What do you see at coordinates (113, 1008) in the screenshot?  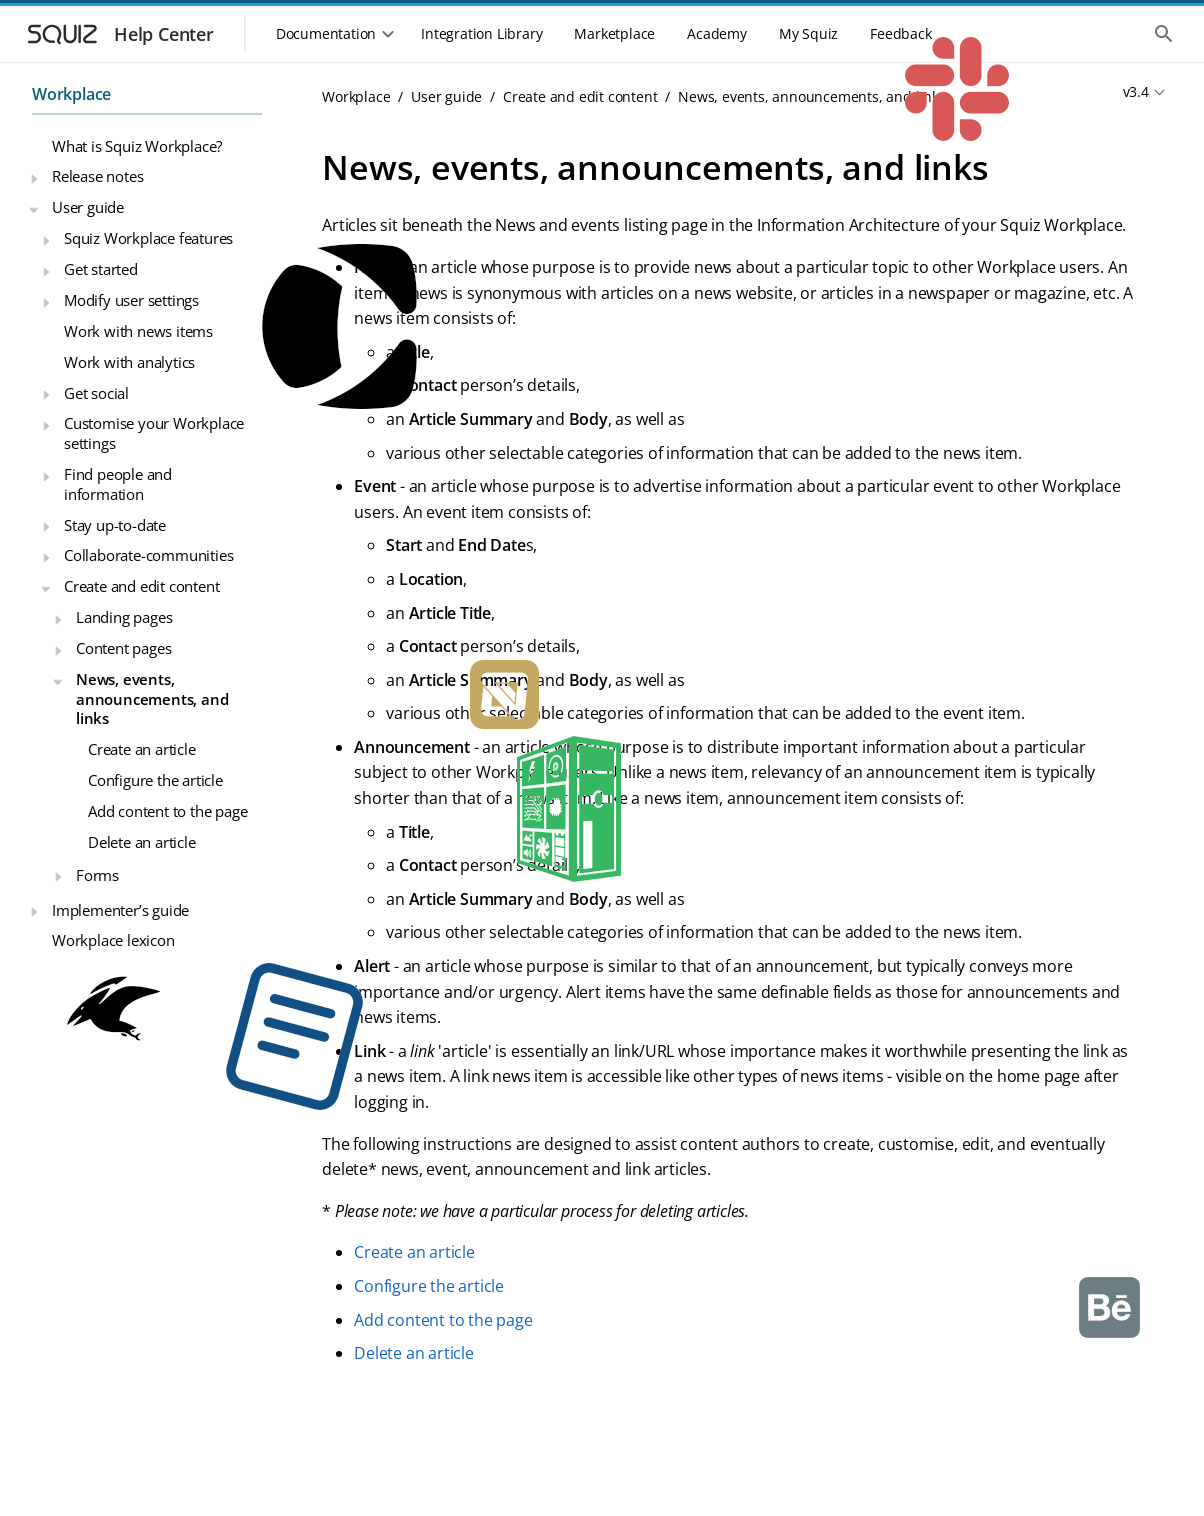 I see `pterodactyl game server management panel logo` at bounding box center [113, 1008].